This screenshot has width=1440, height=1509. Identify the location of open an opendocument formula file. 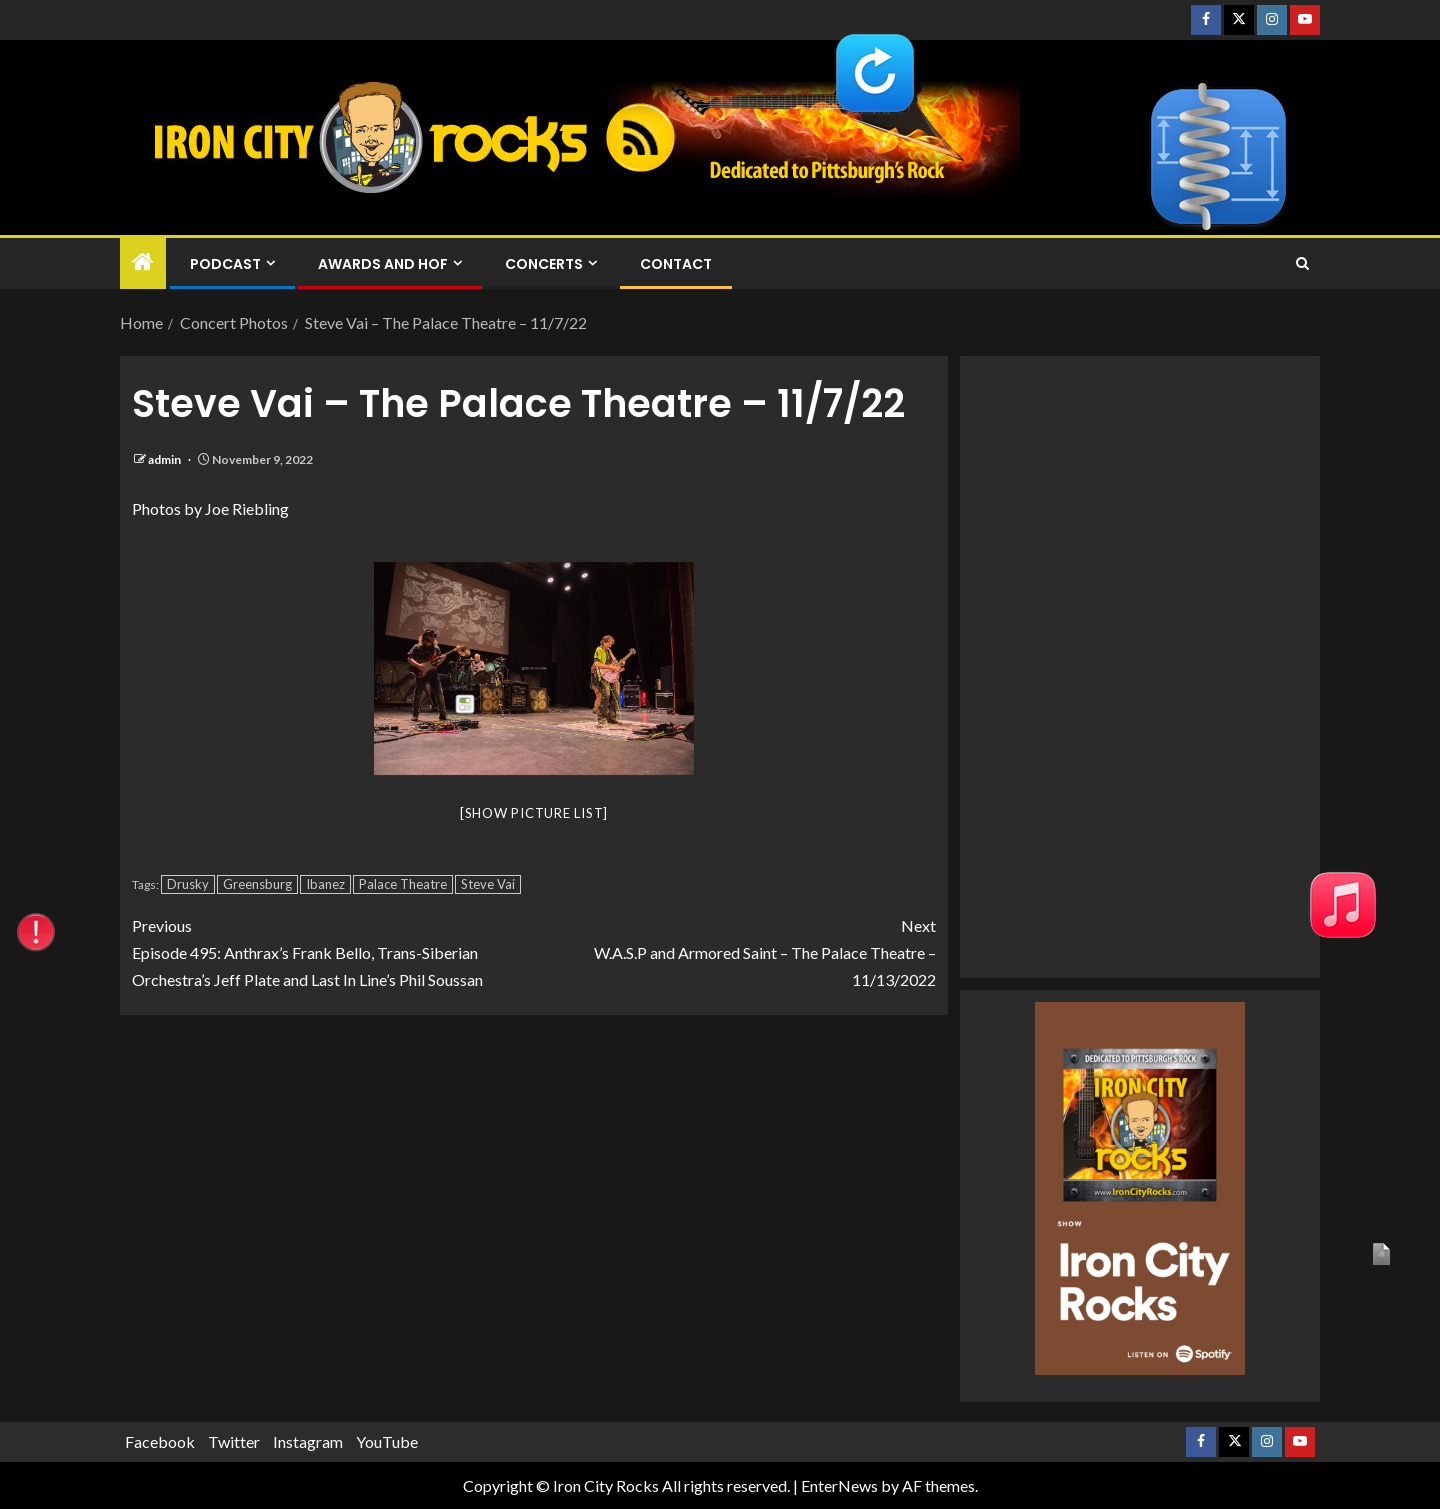
(1381, 1254).